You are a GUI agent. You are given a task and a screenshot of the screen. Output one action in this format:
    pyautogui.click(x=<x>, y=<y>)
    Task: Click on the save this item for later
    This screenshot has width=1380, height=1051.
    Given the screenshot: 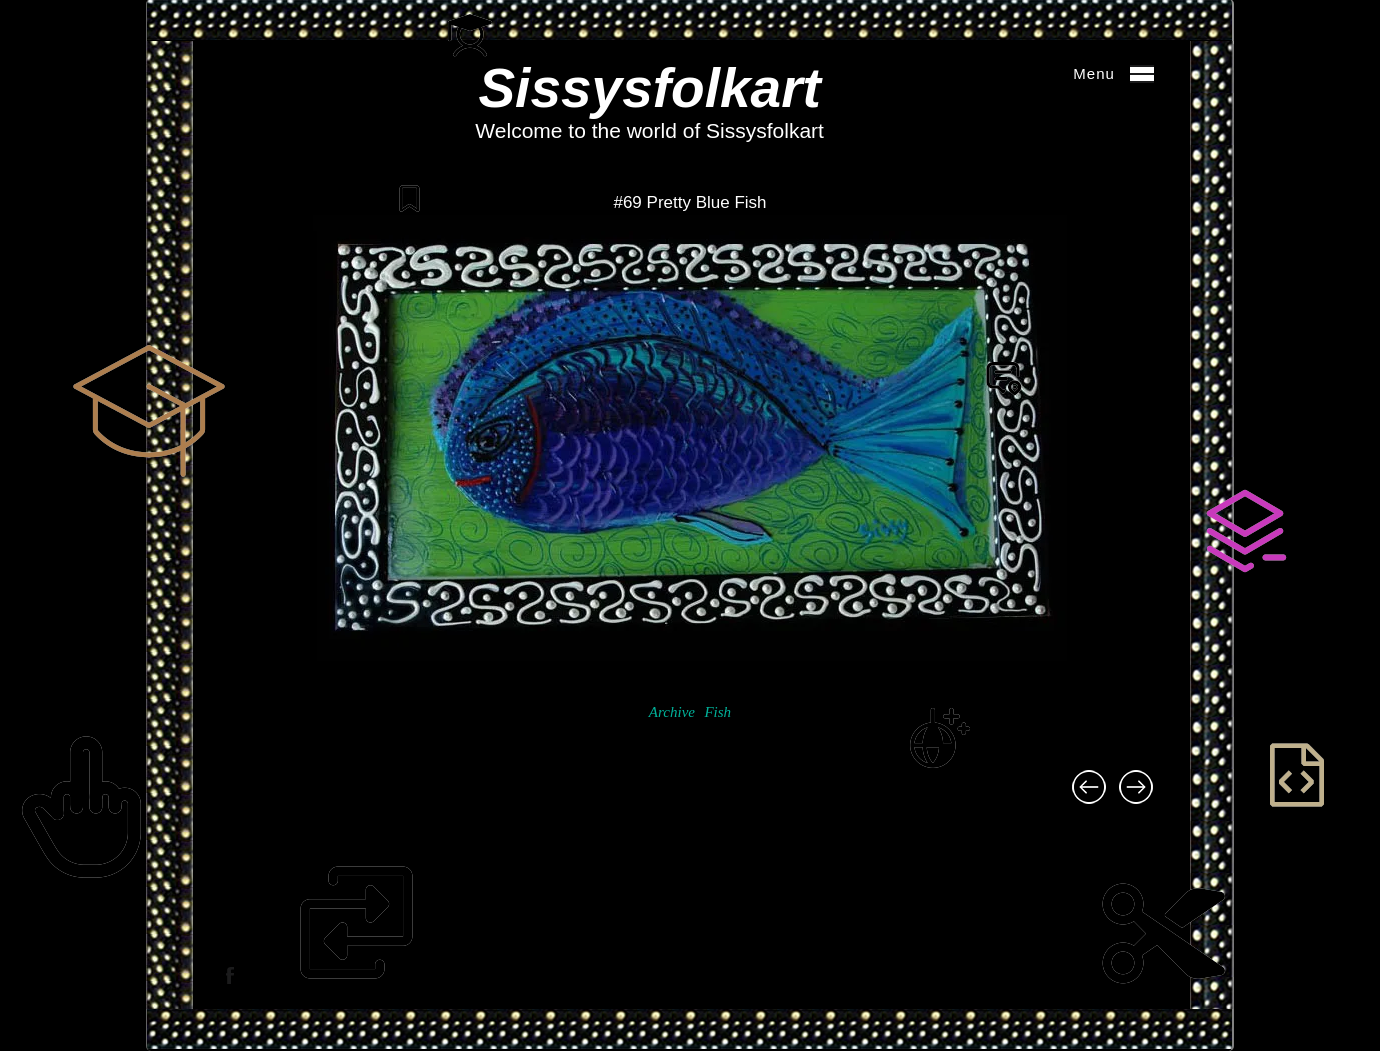 What is the action you would take?
    pyautogui.click(x=409, y=198)
    